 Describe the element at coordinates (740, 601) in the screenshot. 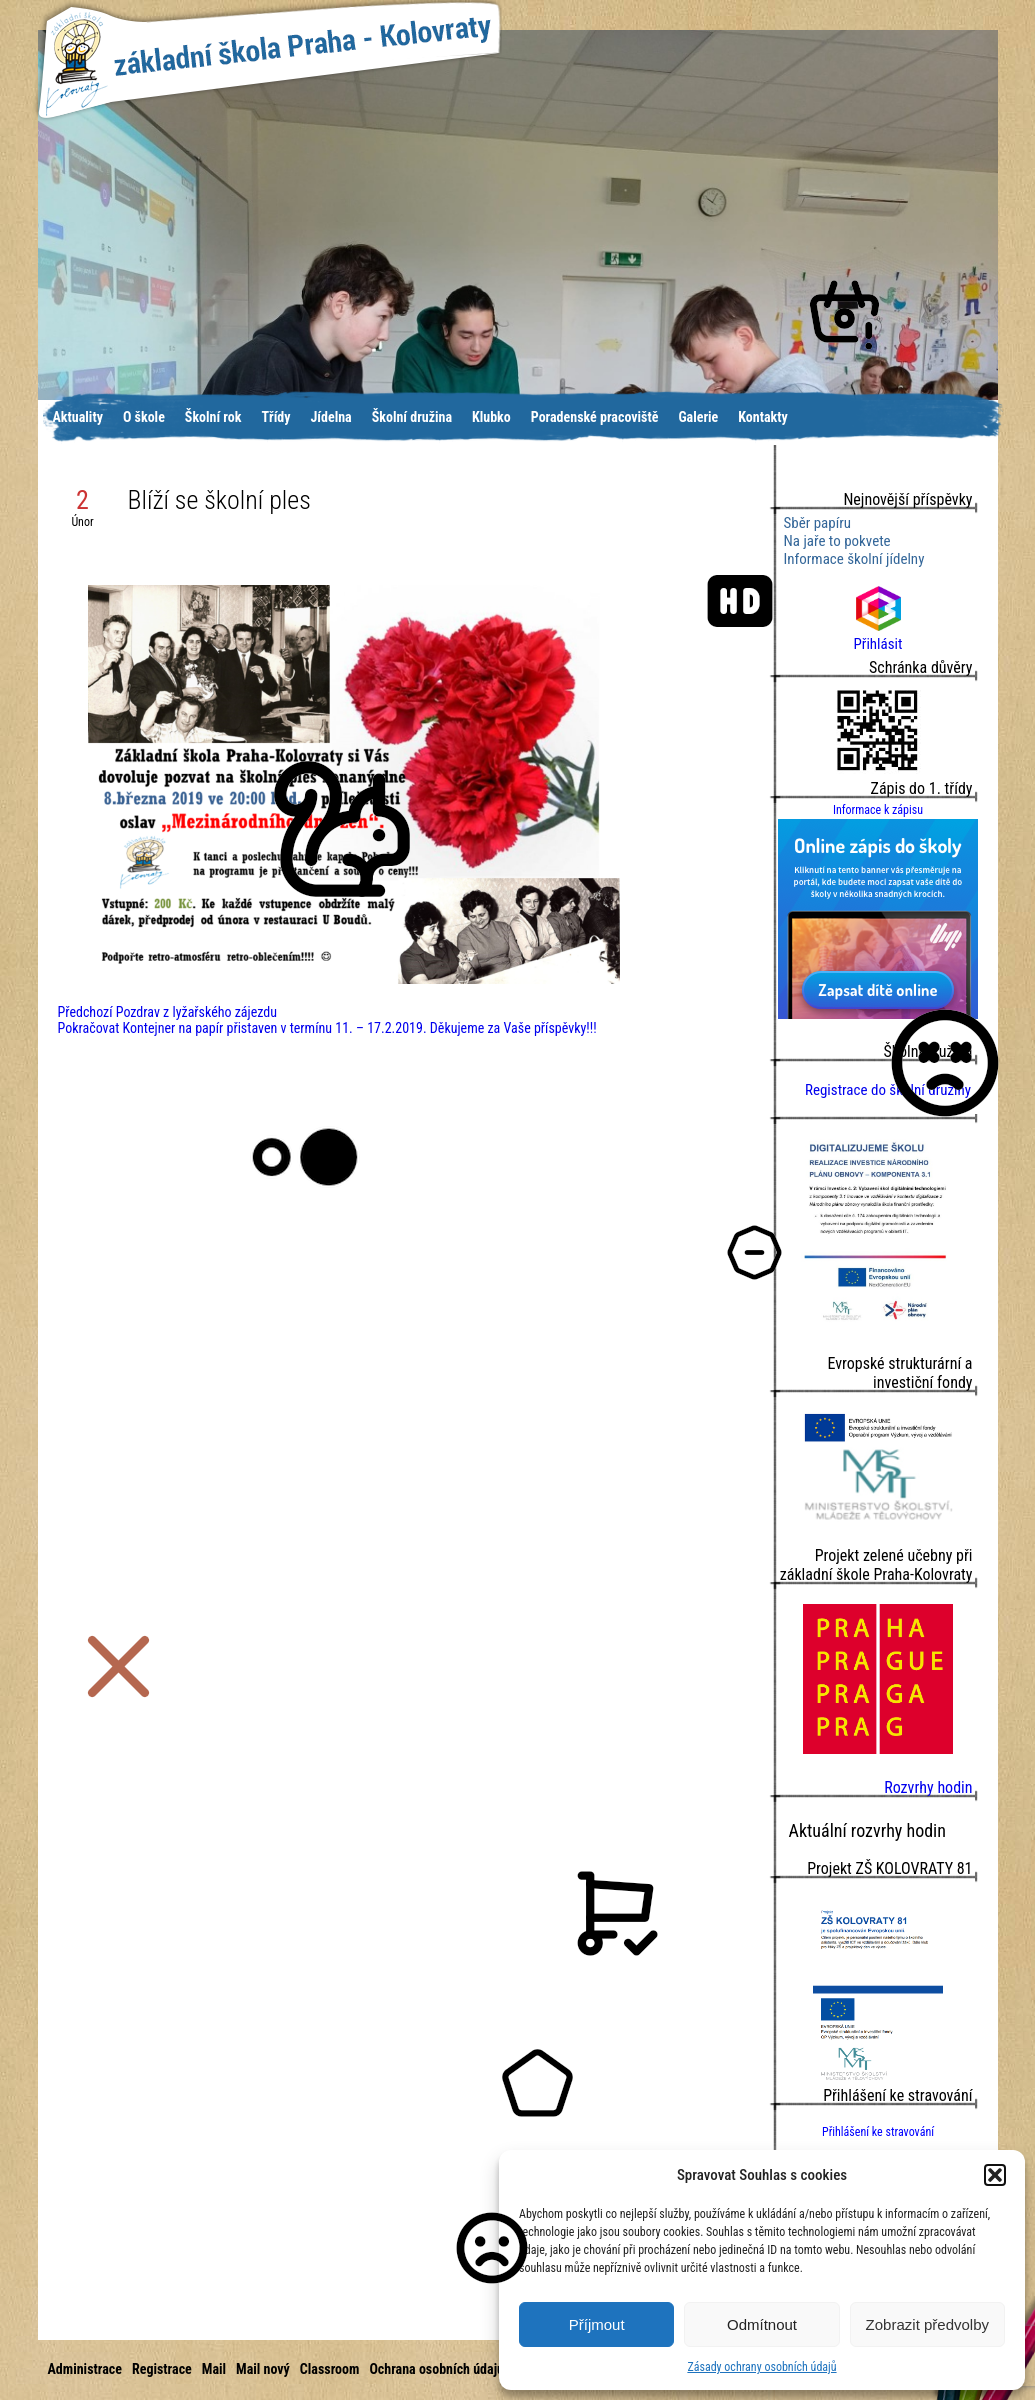

I see `indicates high definition video quality` at that location.